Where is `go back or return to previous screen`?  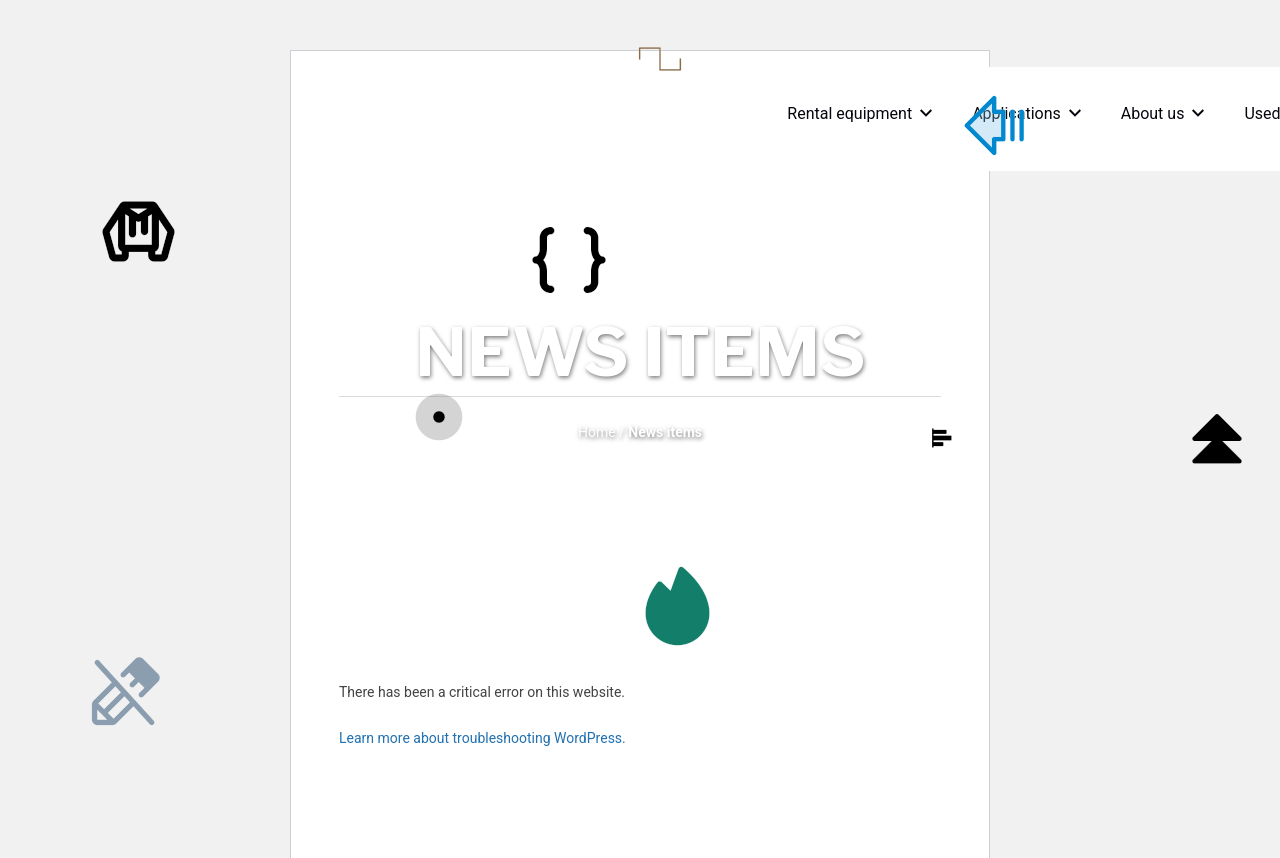 go back or return to previous screen is located at coordinates (996, 125).